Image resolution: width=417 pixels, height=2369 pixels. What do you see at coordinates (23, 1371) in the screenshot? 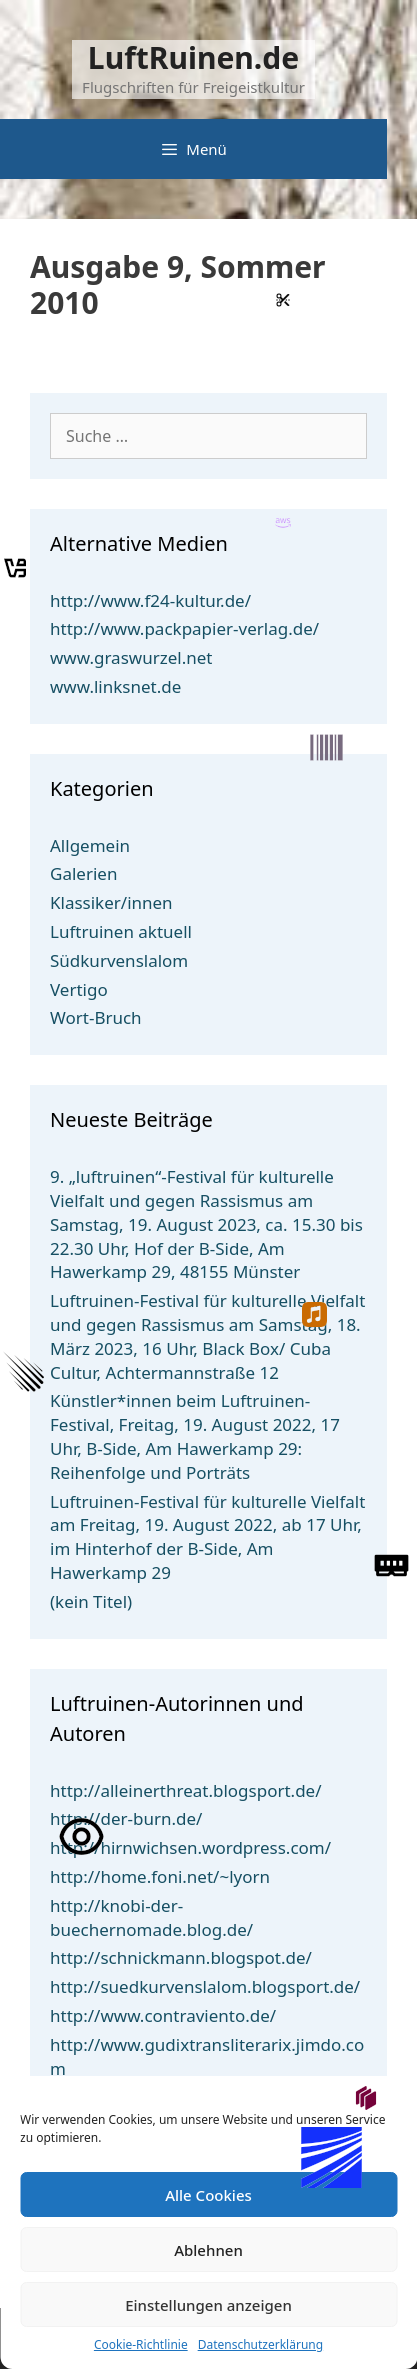
I see `meteor framework logo` at bounding box center [23, 1371].